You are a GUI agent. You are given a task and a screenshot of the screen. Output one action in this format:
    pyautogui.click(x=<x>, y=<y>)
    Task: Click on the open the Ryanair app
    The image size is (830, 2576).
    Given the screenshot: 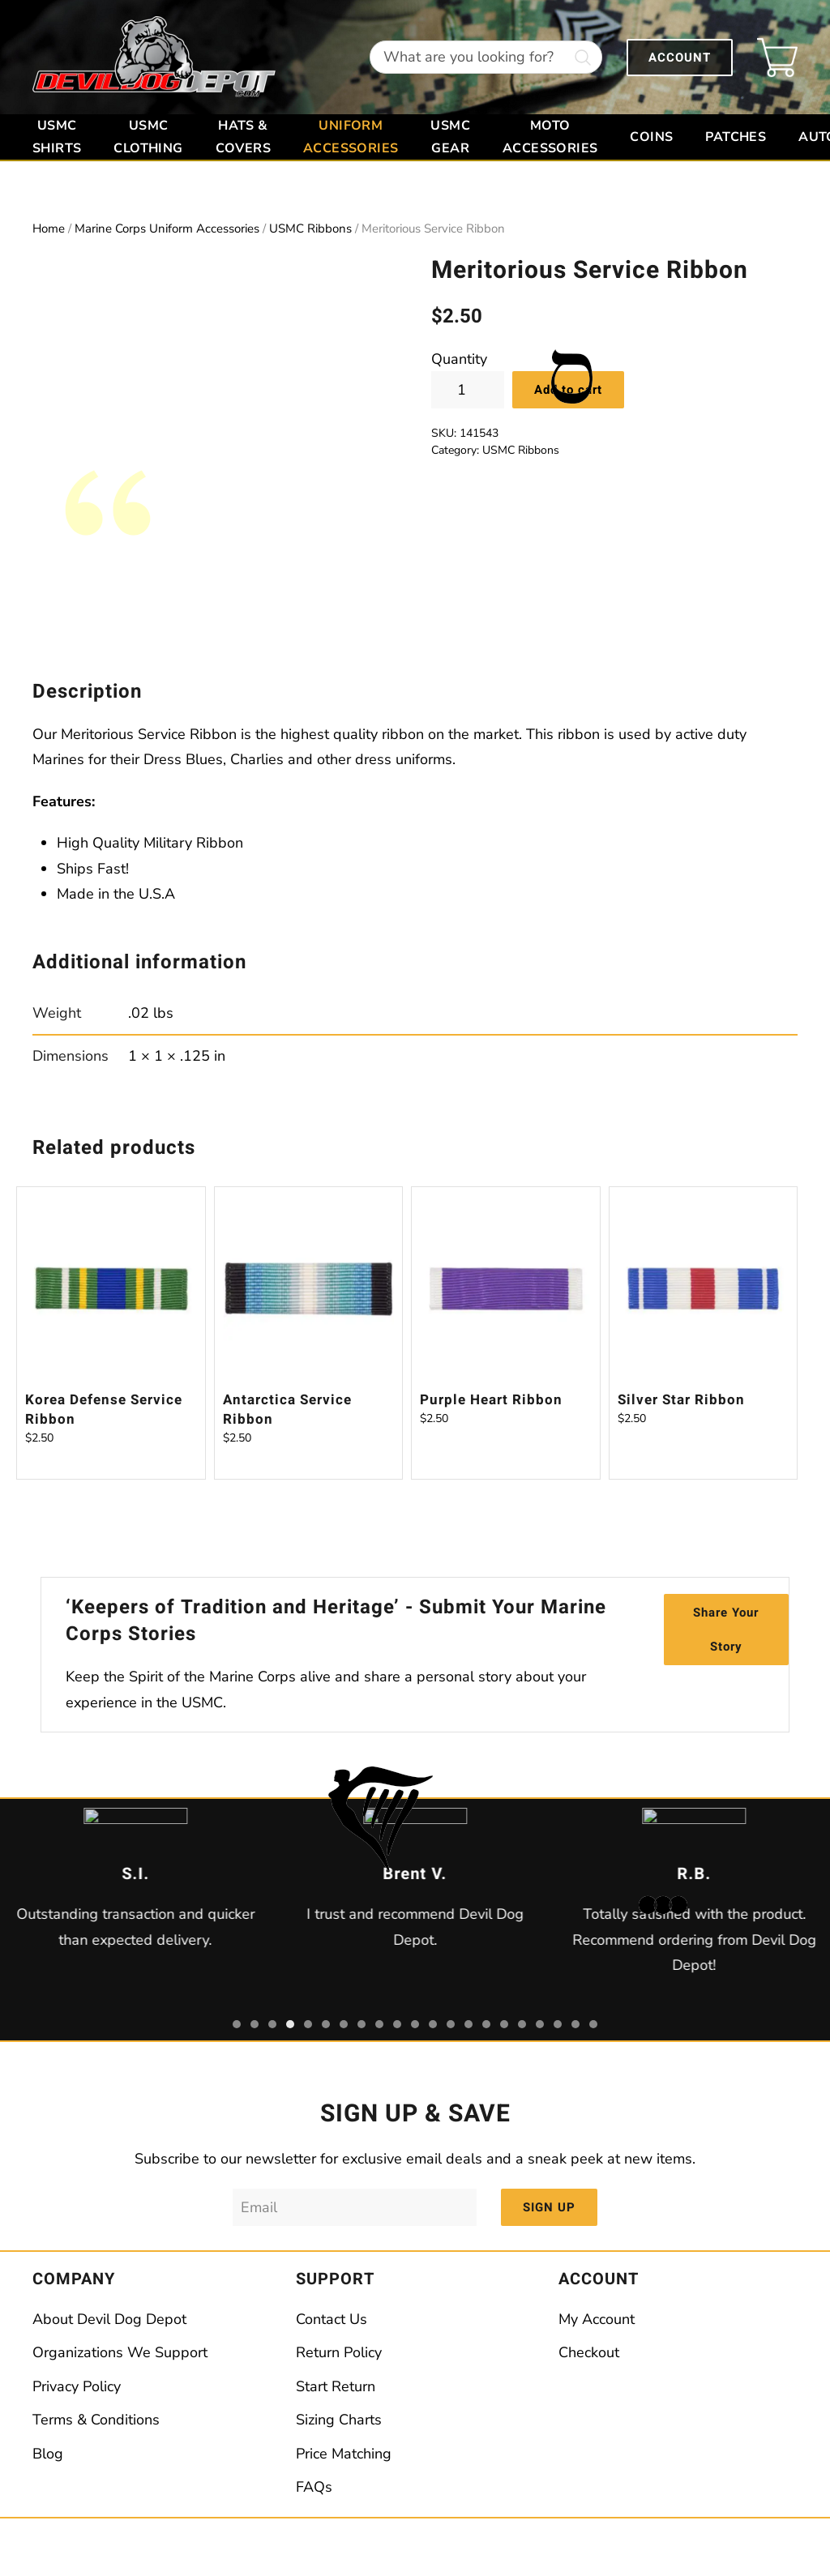 What is the action you would take?
    pyautogui.click(x=380, y=1818)
    